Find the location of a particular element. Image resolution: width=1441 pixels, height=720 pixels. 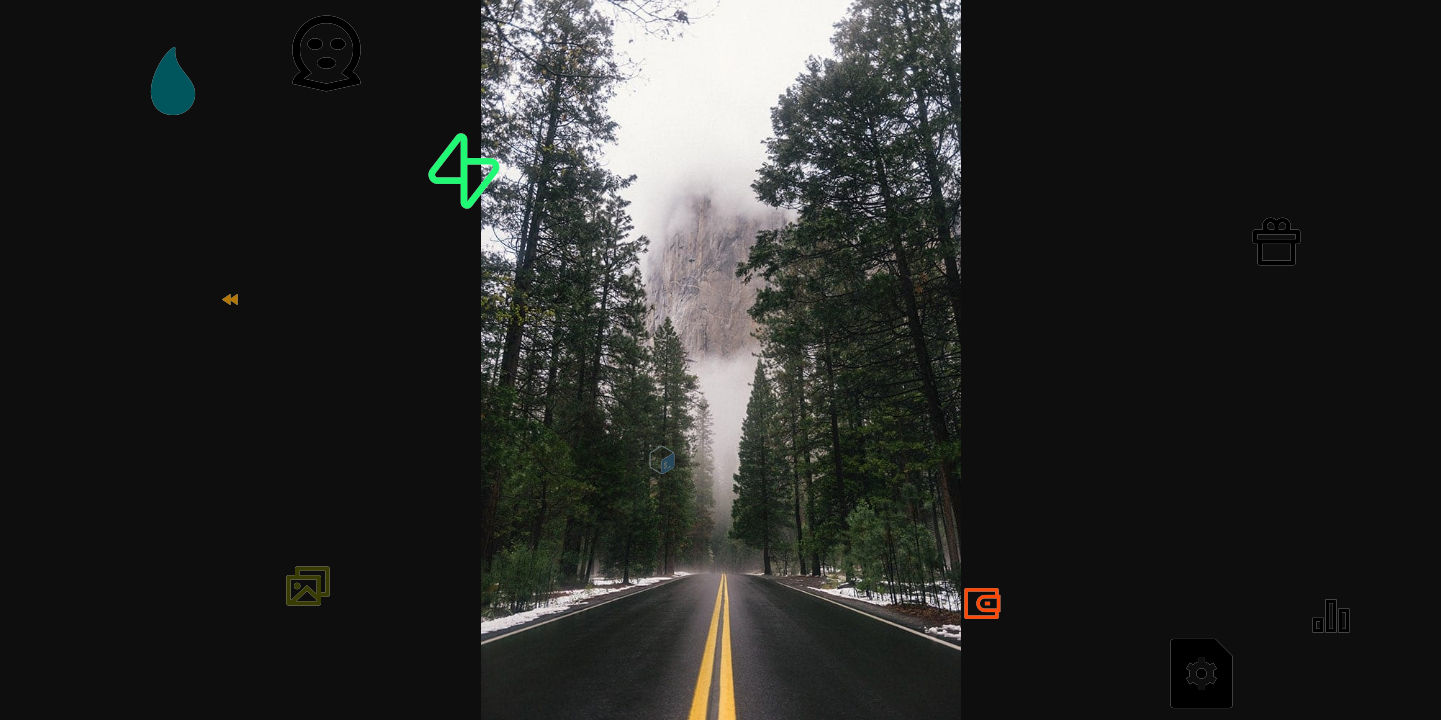

access your wallet or payment methods is located at coordinates (981, 603).